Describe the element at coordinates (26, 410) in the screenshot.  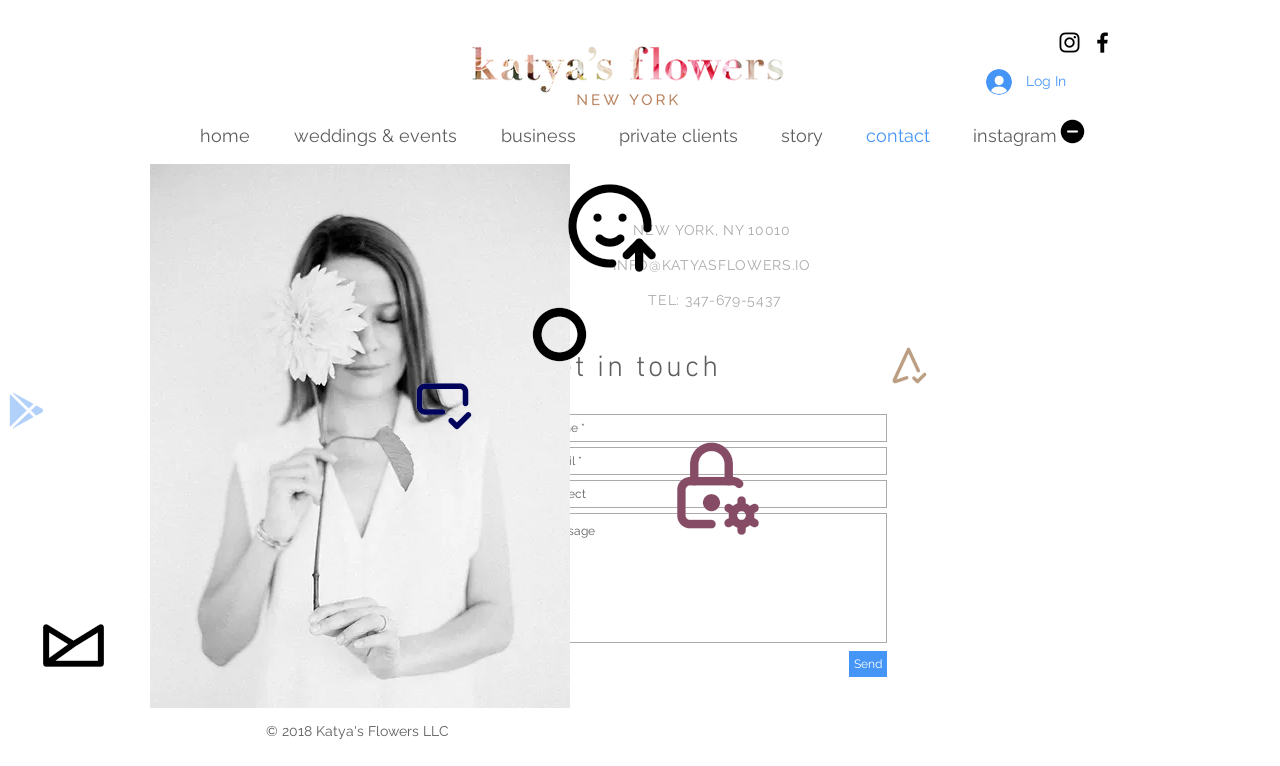
I see `open google play store` at that location.